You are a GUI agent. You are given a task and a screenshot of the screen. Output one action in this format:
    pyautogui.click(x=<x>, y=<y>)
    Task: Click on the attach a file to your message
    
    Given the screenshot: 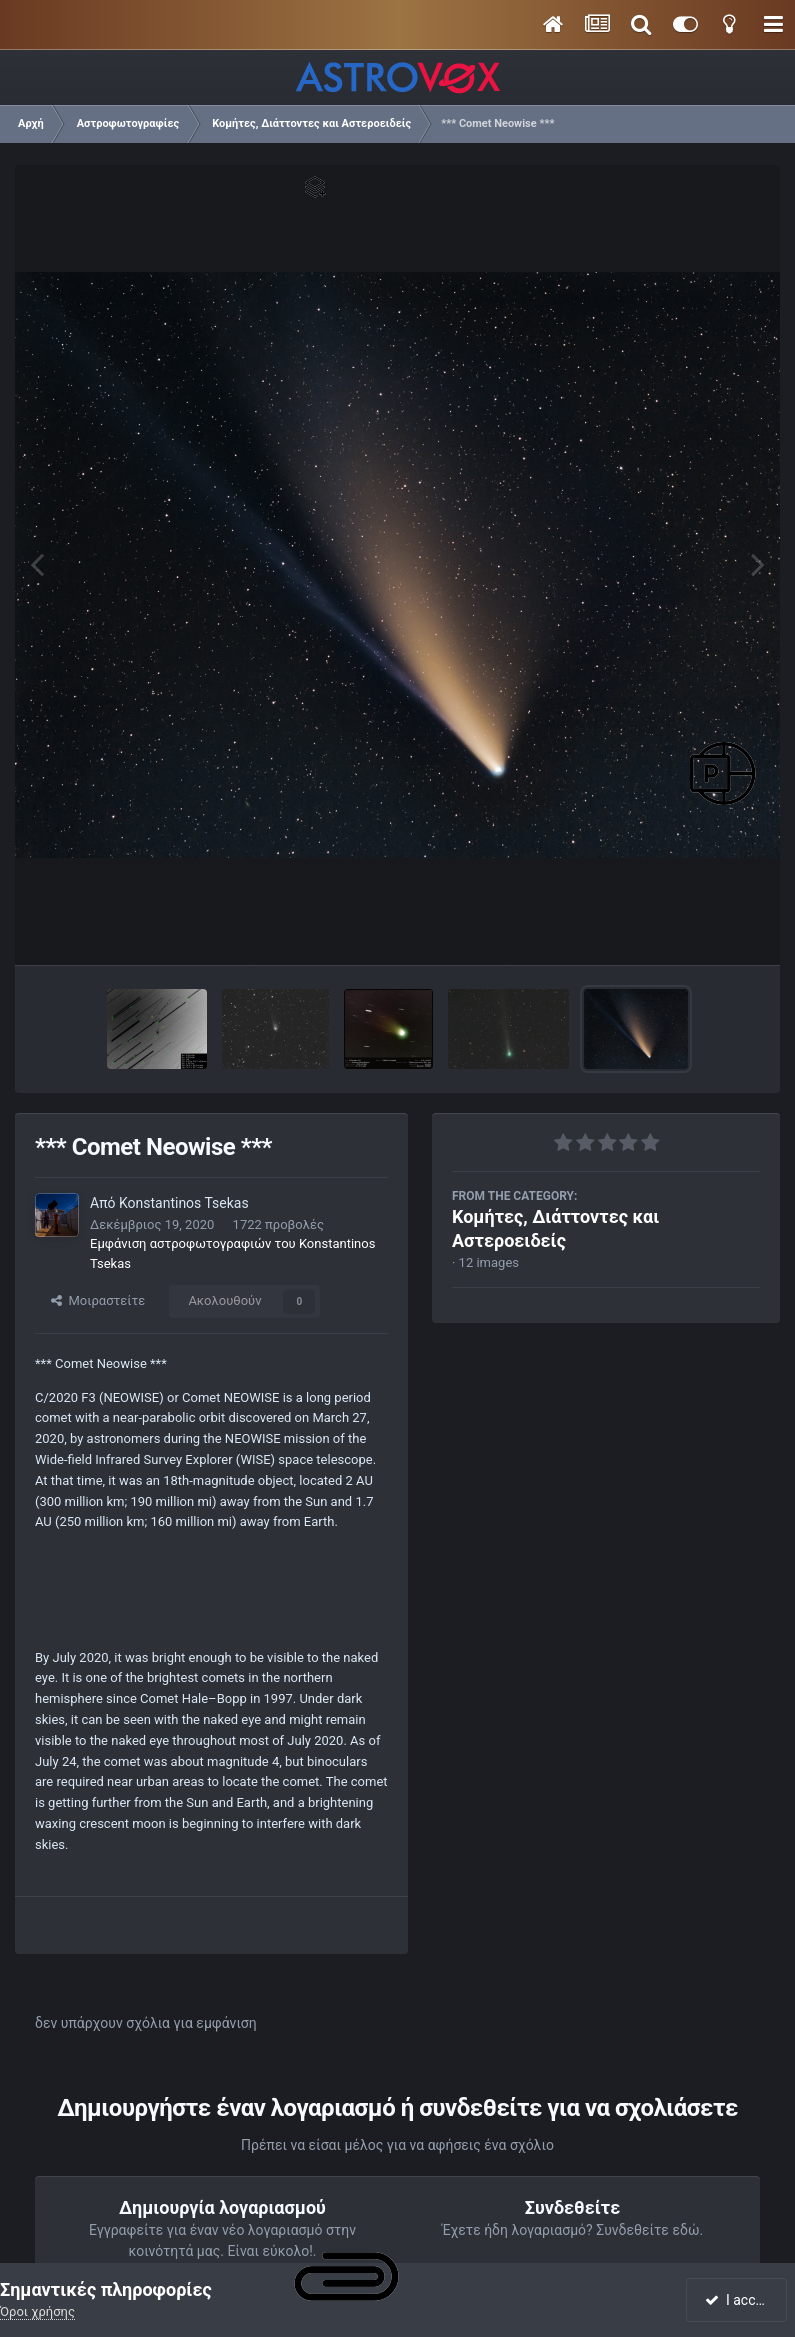 What is the action you would take?
    pyautogui.click(x=346, y=2276)
    